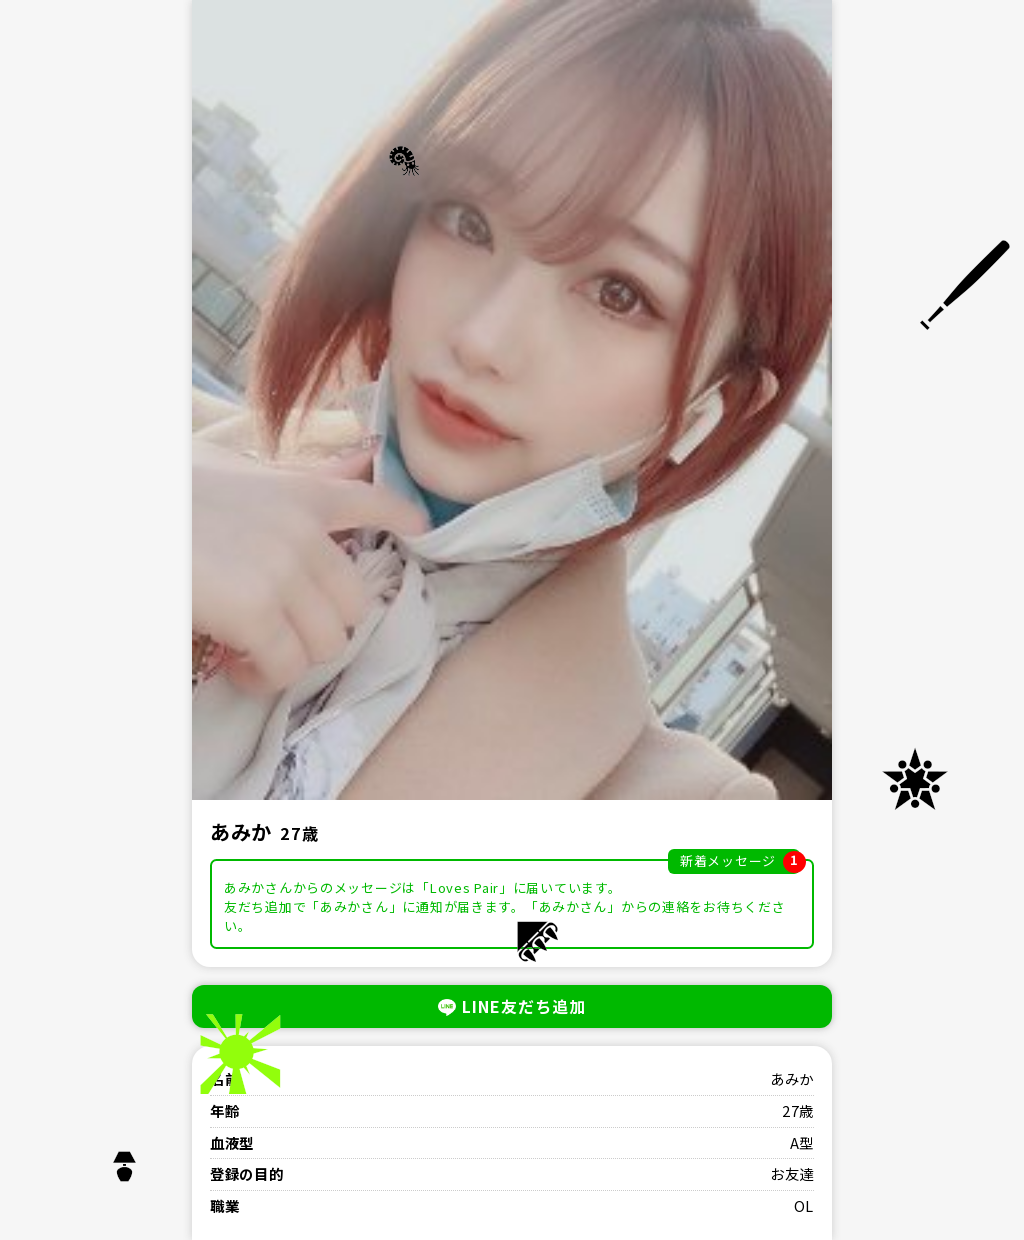  I want to click on view achievements or rewards in a game, so click(915, 780).